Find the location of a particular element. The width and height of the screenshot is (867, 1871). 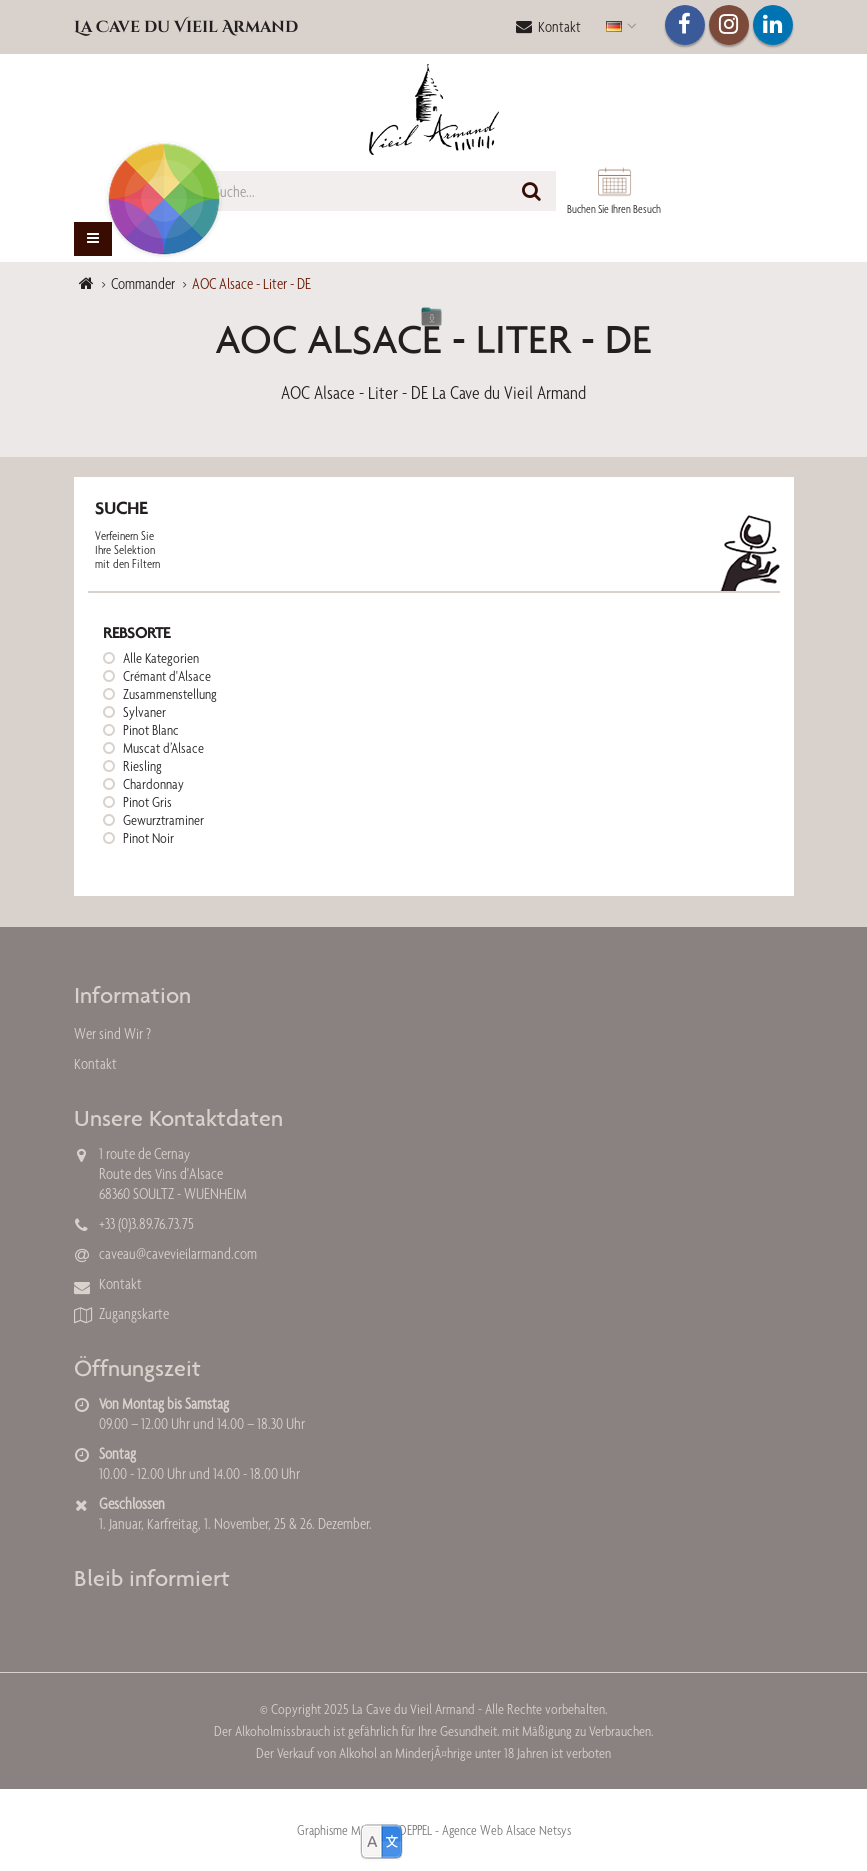

access your downloads folder is located at coordinates (431, 316).